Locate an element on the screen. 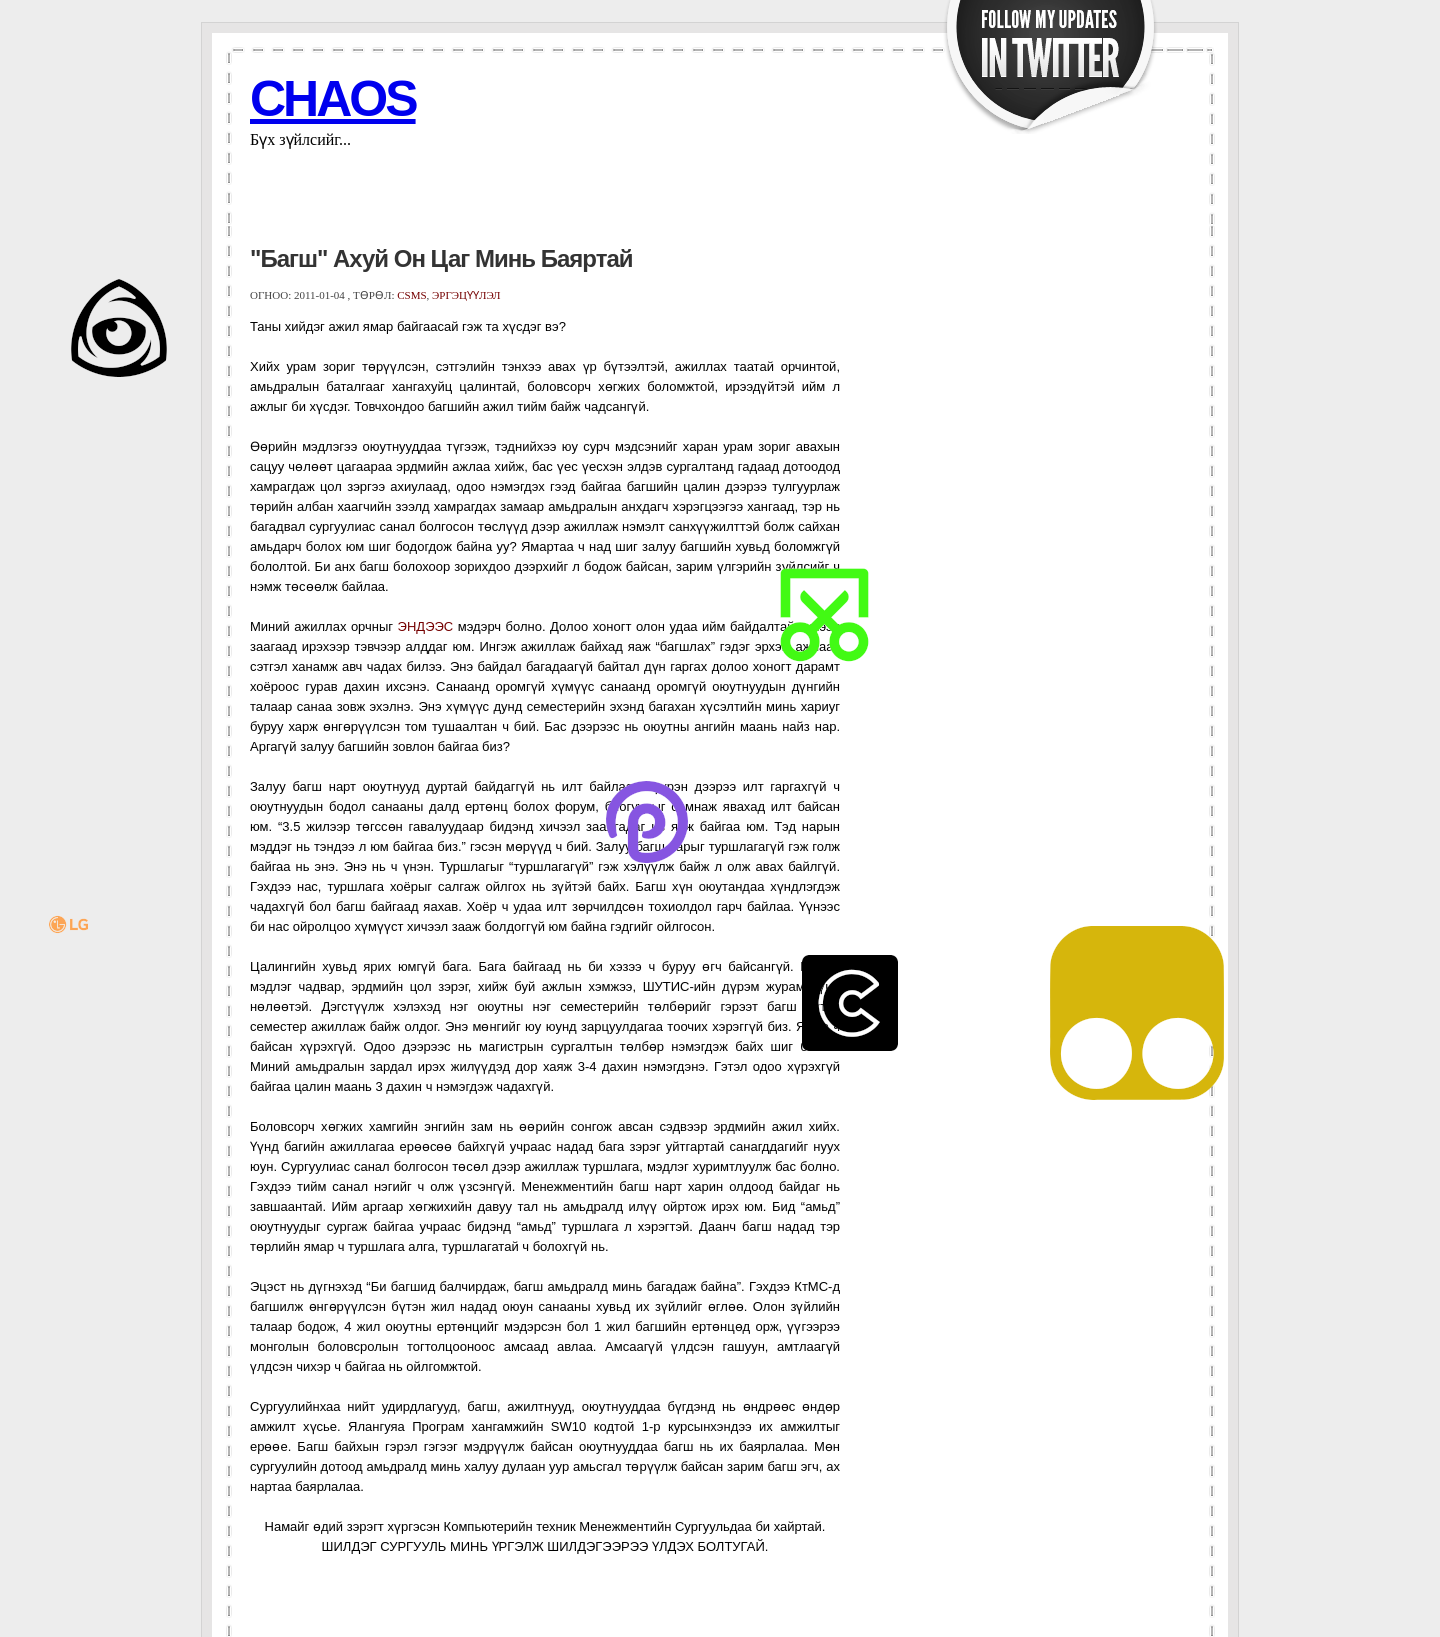 The width and height of the screenshot is (1440, 1637). capture a screenshot is located at coordinates (824, 612).